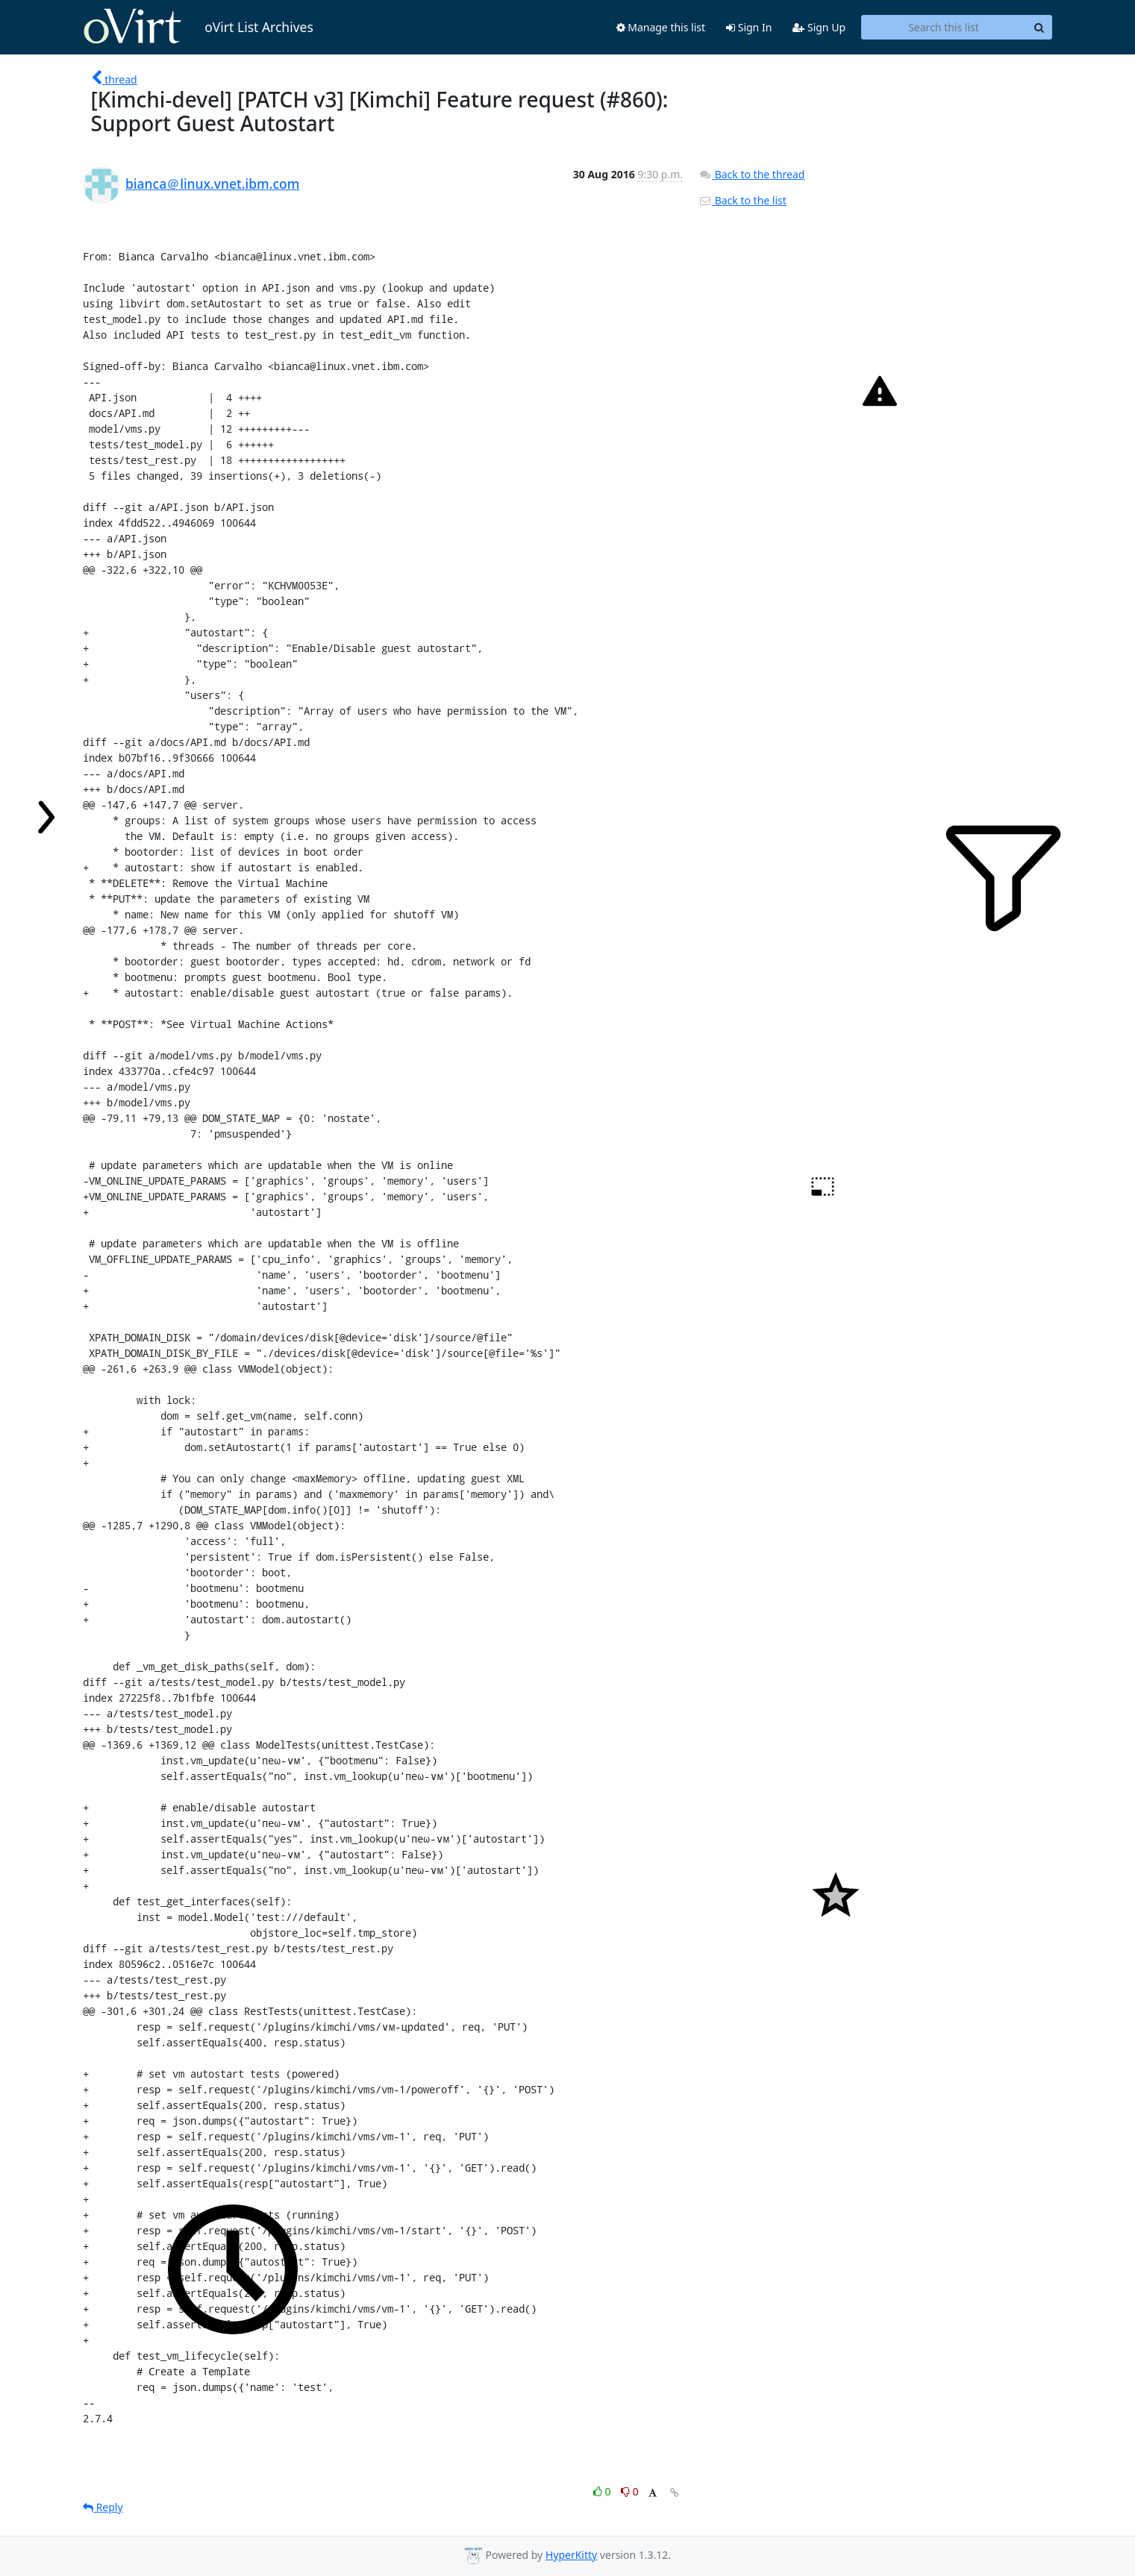  What do you see at coordinates (233, 2269) in the screenshot?
I see `view current time` at bounding box center [233, 2269].